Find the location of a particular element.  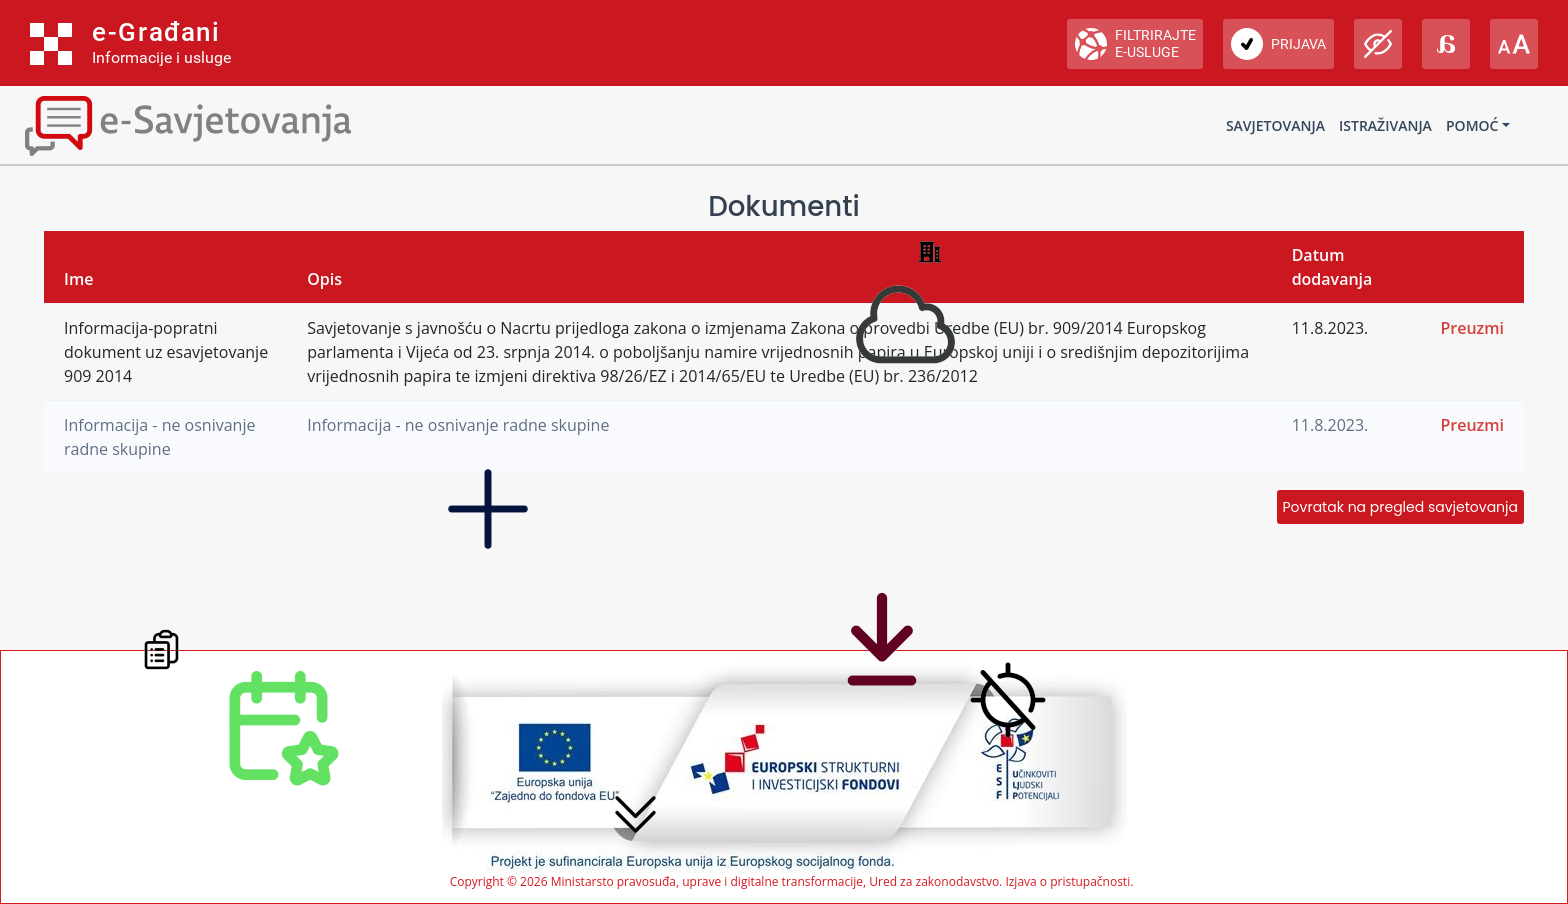

access cloud storage is located at coordinates (905, 324).